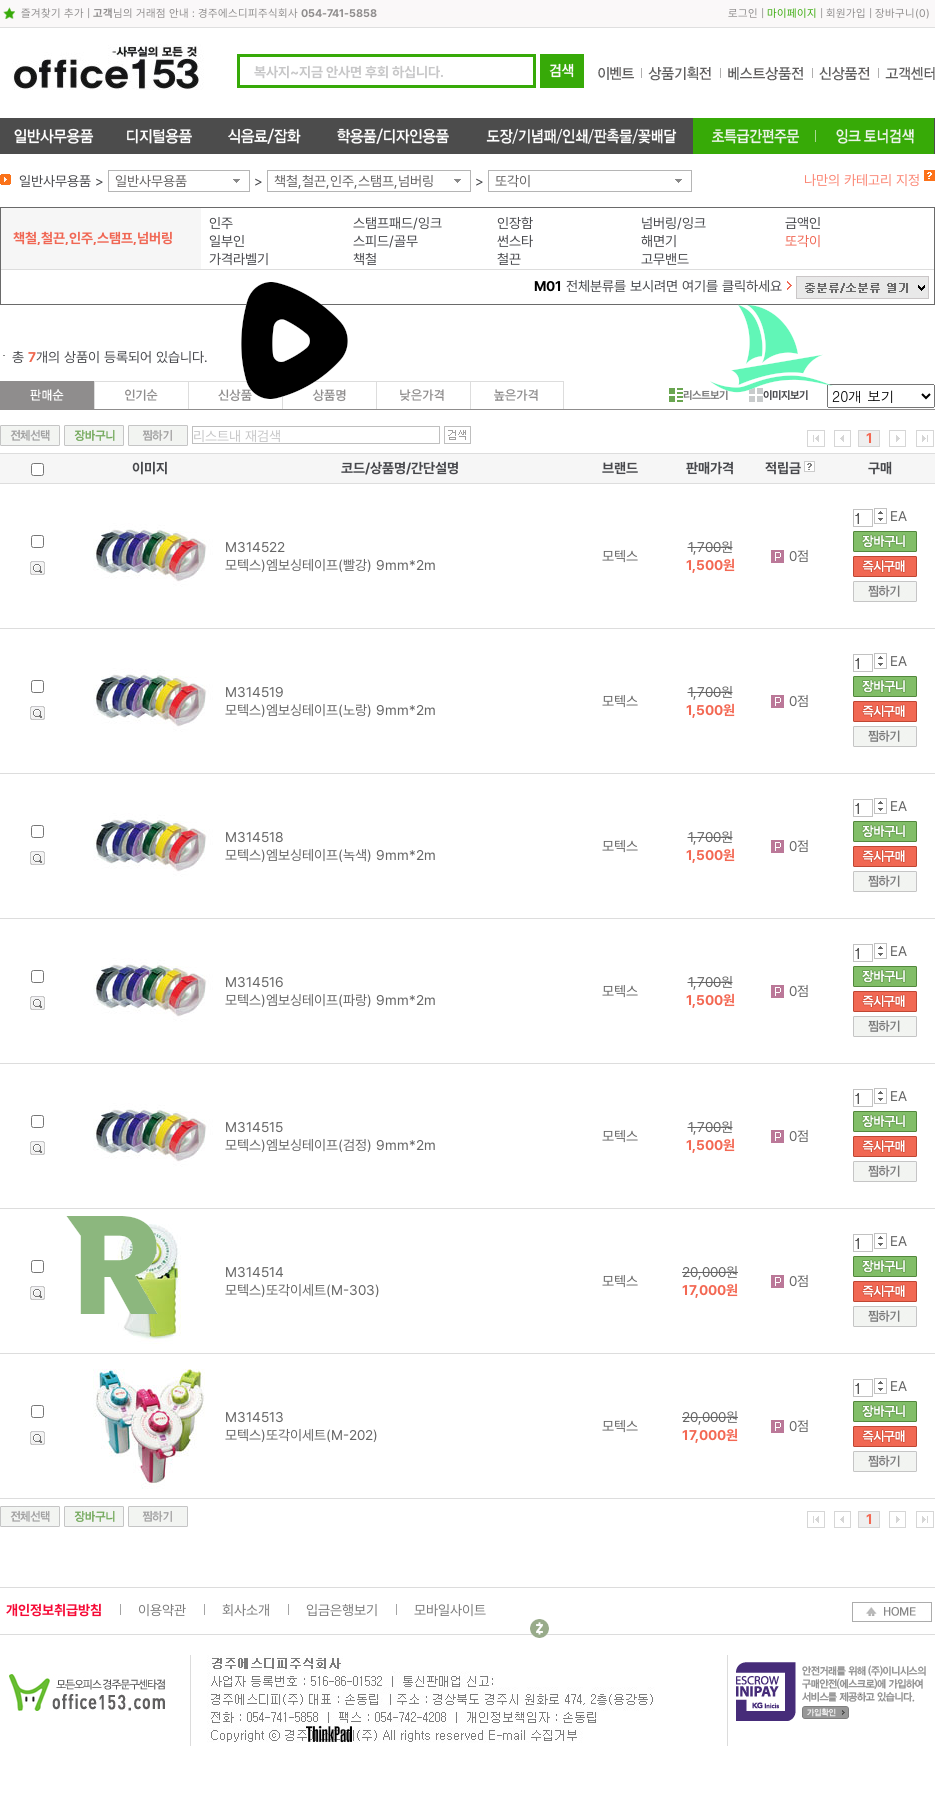 Image resolution: width=935 pixels, height=1796 pixels. Describe the element at coordinates (112, 1265) in the screenshot. I see `open Revolt chat application` at that location.